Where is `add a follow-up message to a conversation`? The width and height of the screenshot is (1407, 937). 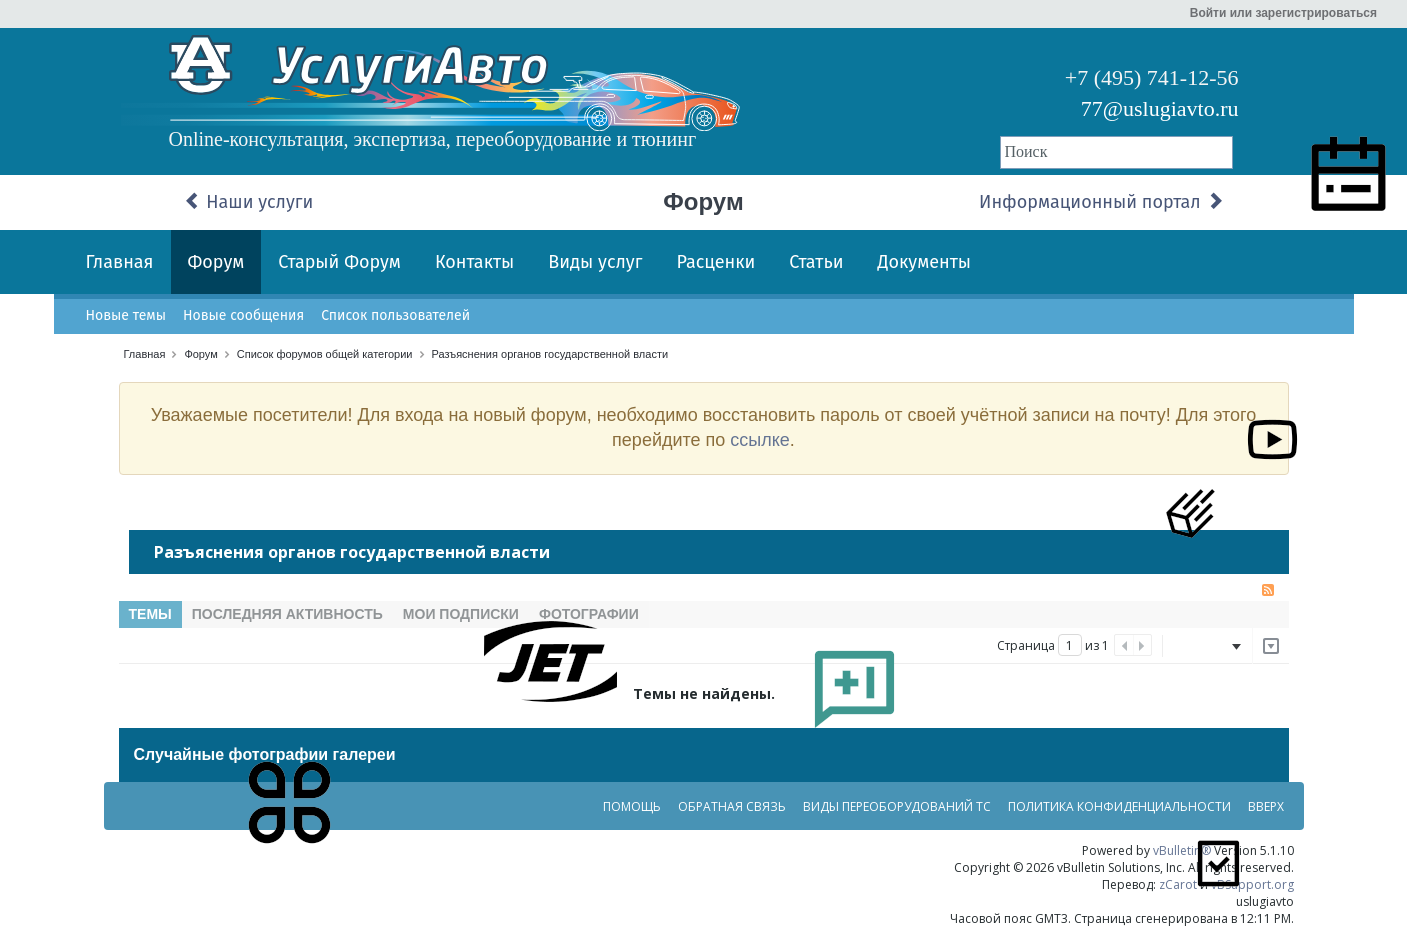 add a follow-up message to a conversation is located at coordinates (854, 686).